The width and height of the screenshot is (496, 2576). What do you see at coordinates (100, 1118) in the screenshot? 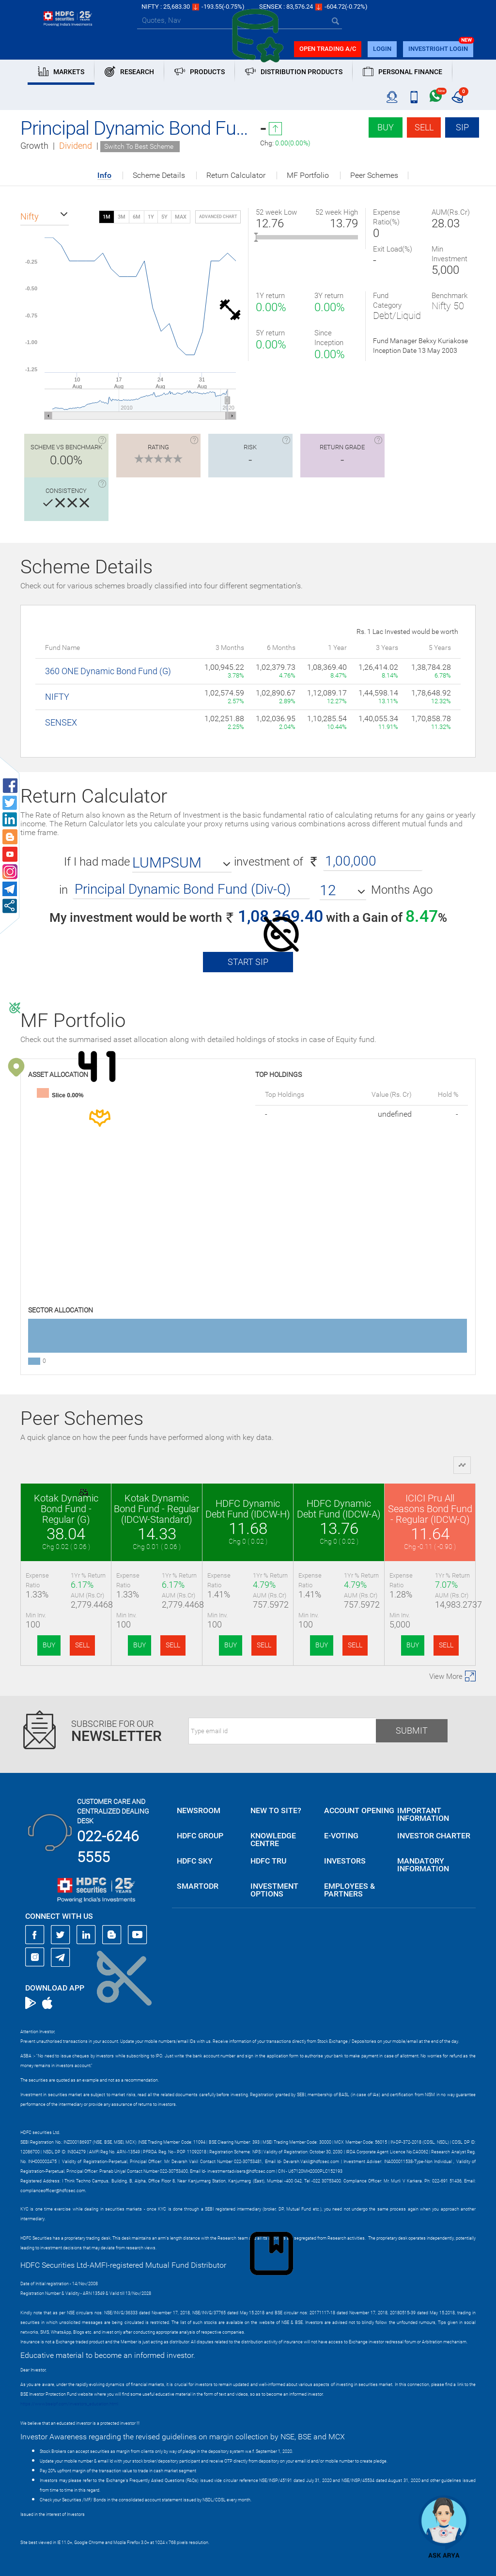
I see `toggle dark mode or night theme` at bounding box center [100, 1118].